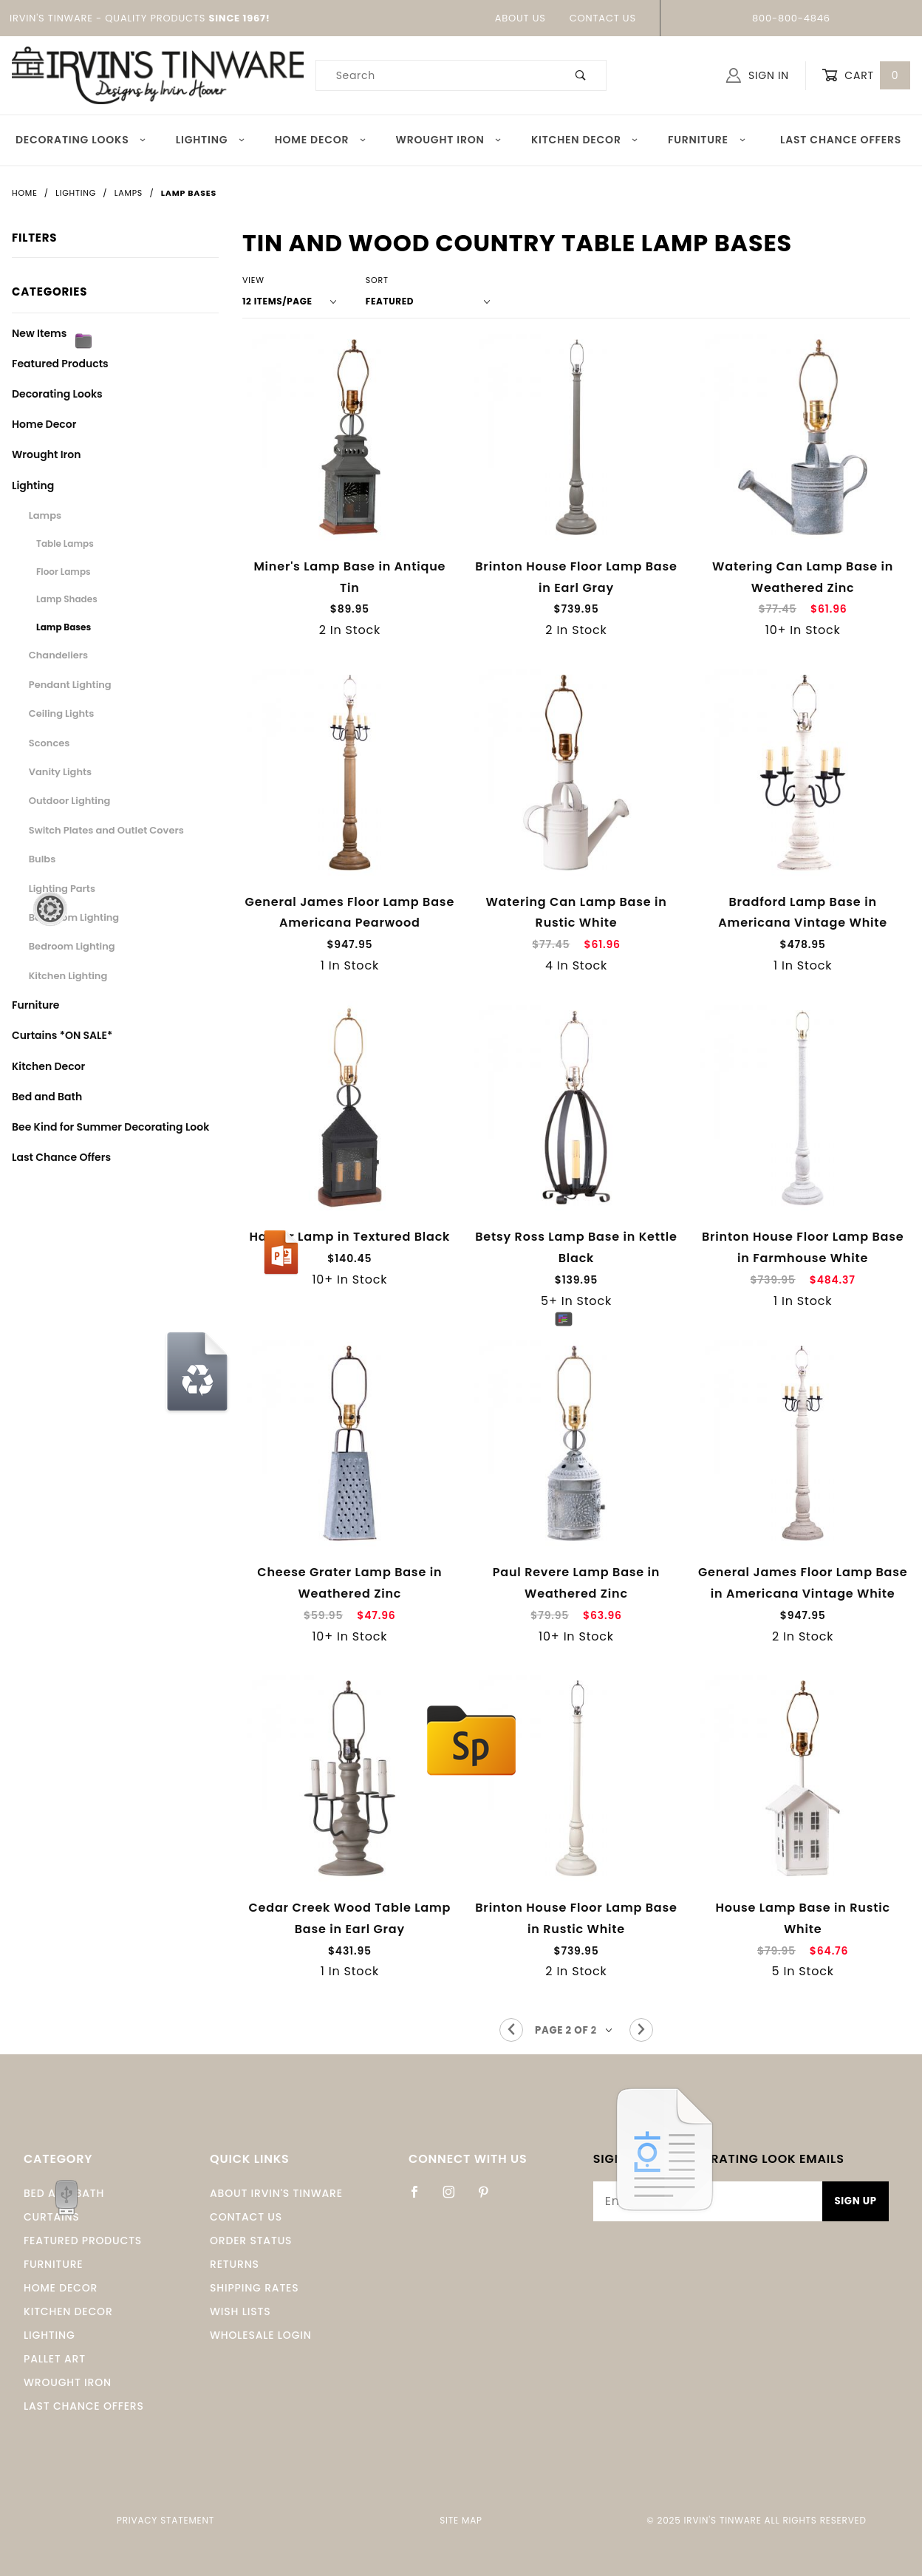 This screenshot has height=2576, width=922. Describe the element at coordinates (50, 909) in the screenshot. I see `view file properties and settings` at that location.